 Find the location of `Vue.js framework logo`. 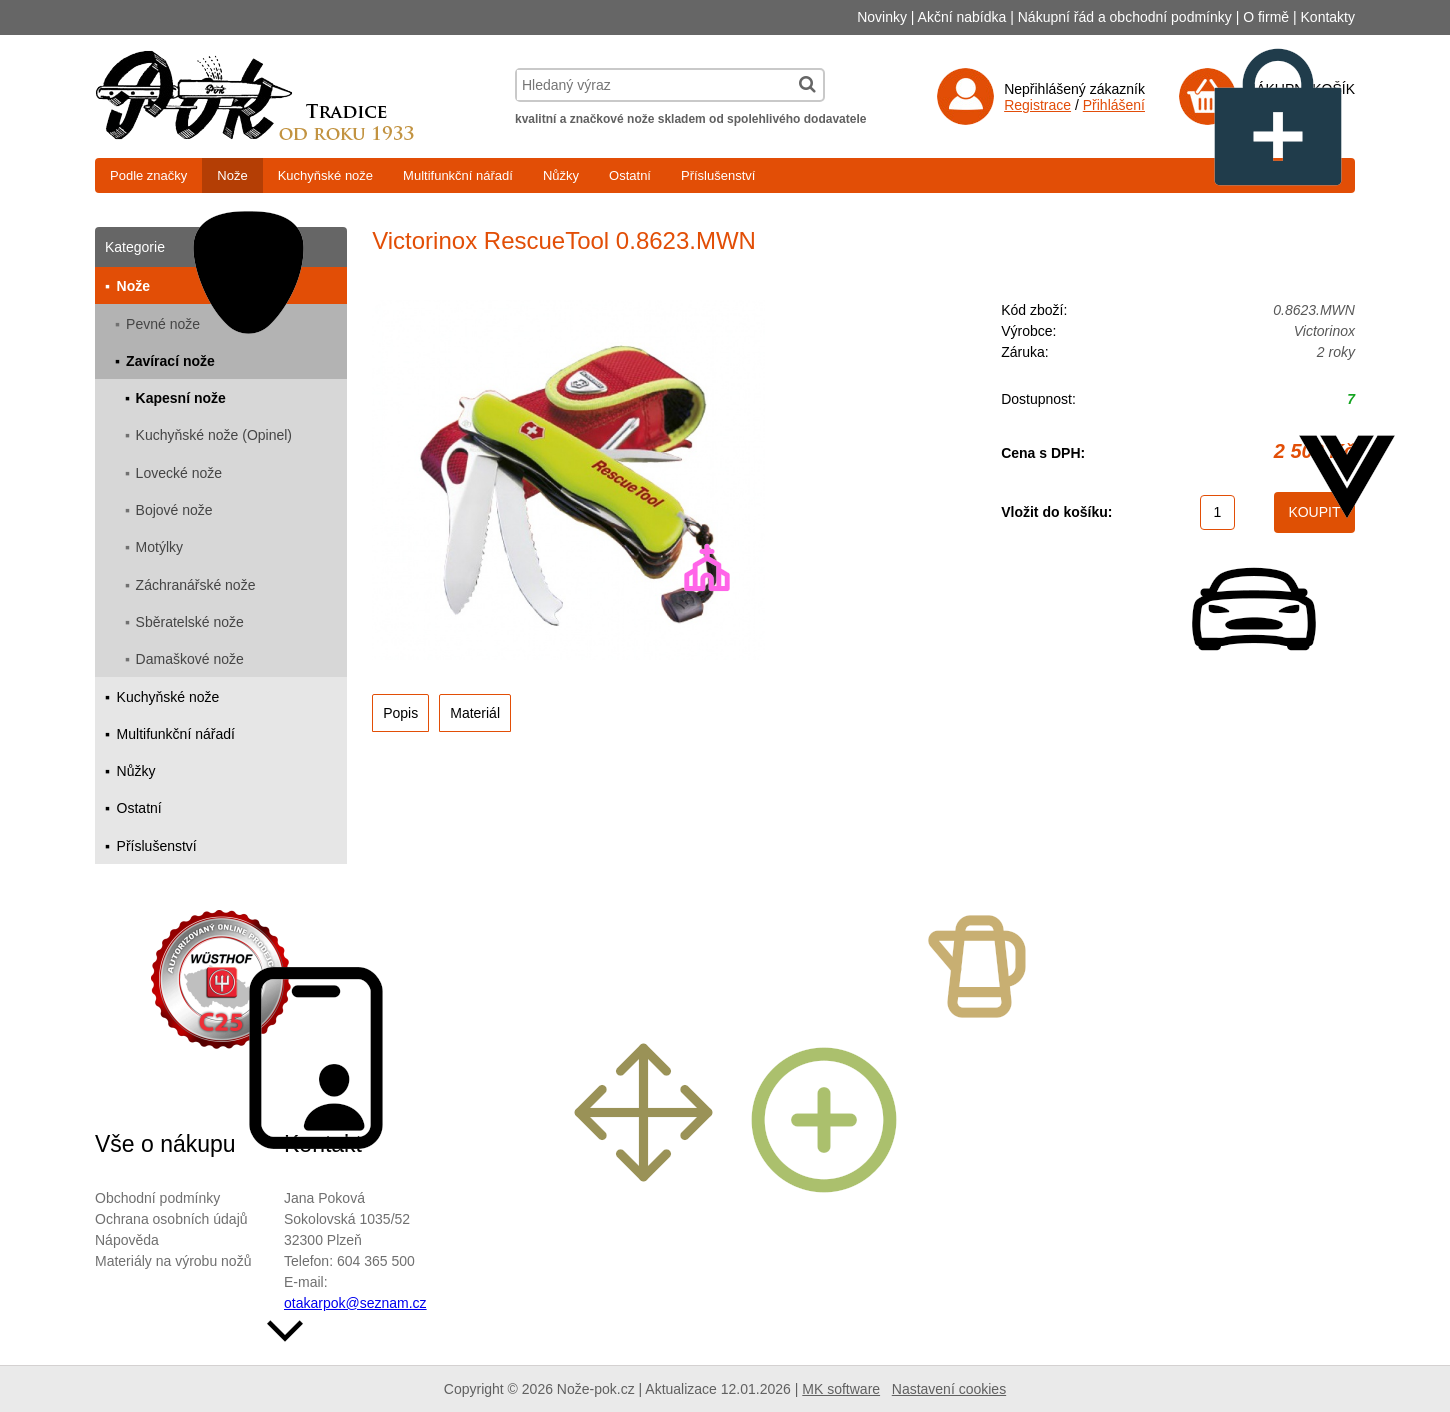

Vue.js framework logo is located at coordinates (1347, 477).